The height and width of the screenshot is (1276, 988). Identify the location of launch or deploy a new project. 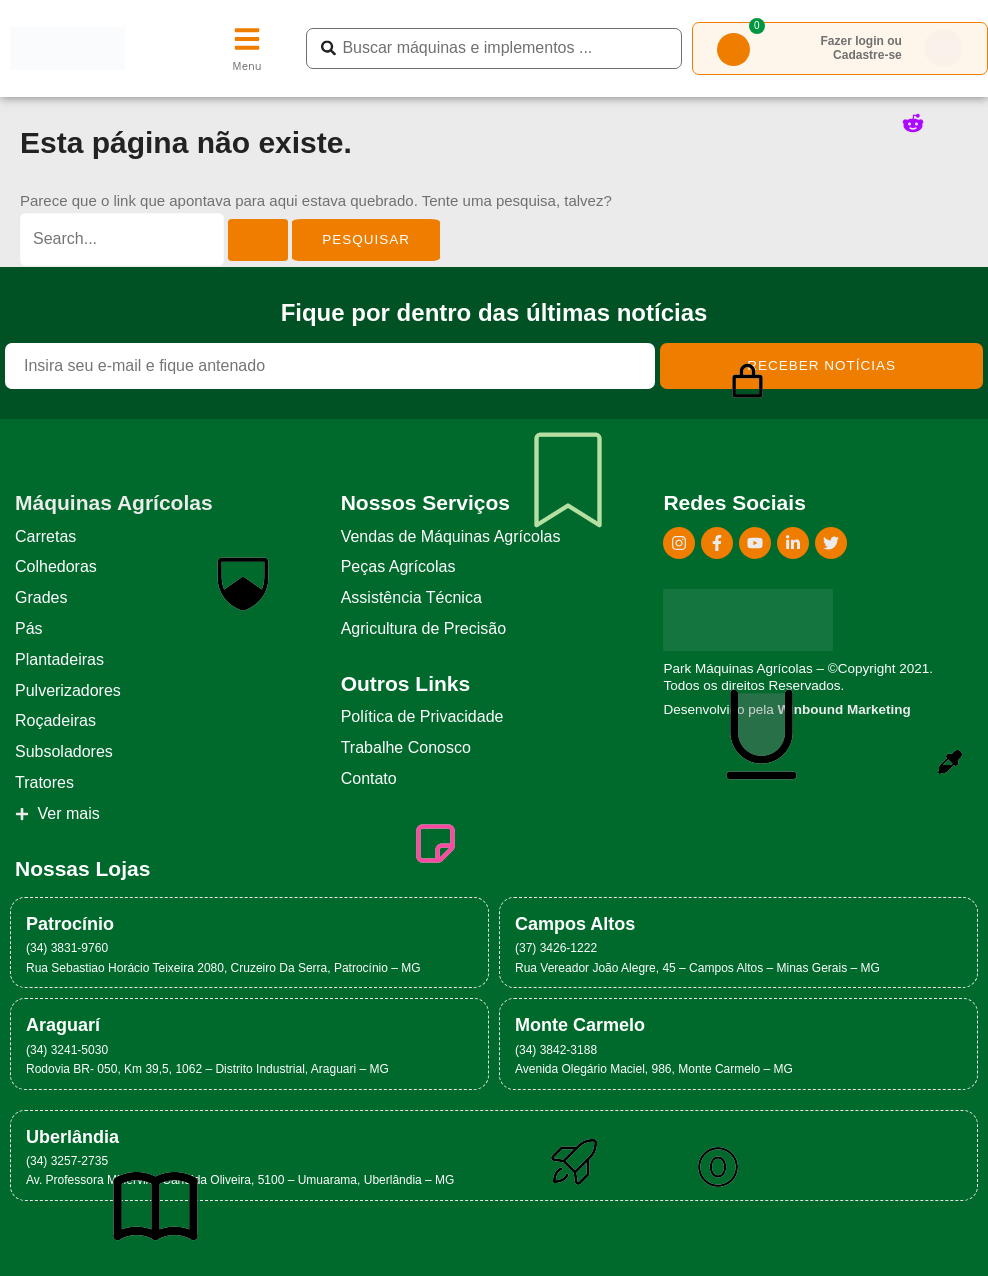
(575, 1161).